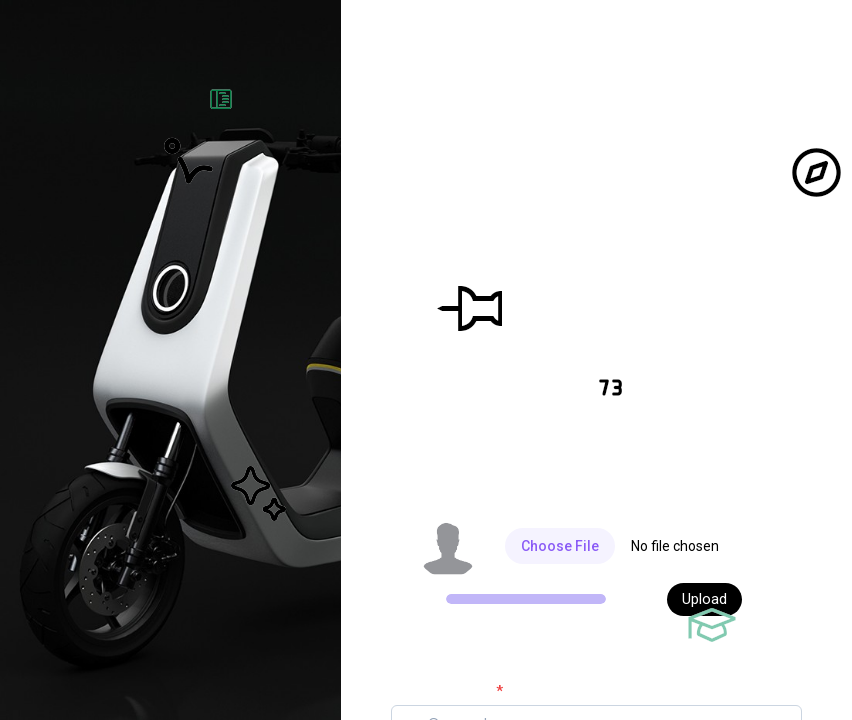 The image size is (852, 720). What do you see at coordinates (258, 493) in the screenshot?
I see `indicates AI-generated or enhanced content` at bounding box center [258, 493].